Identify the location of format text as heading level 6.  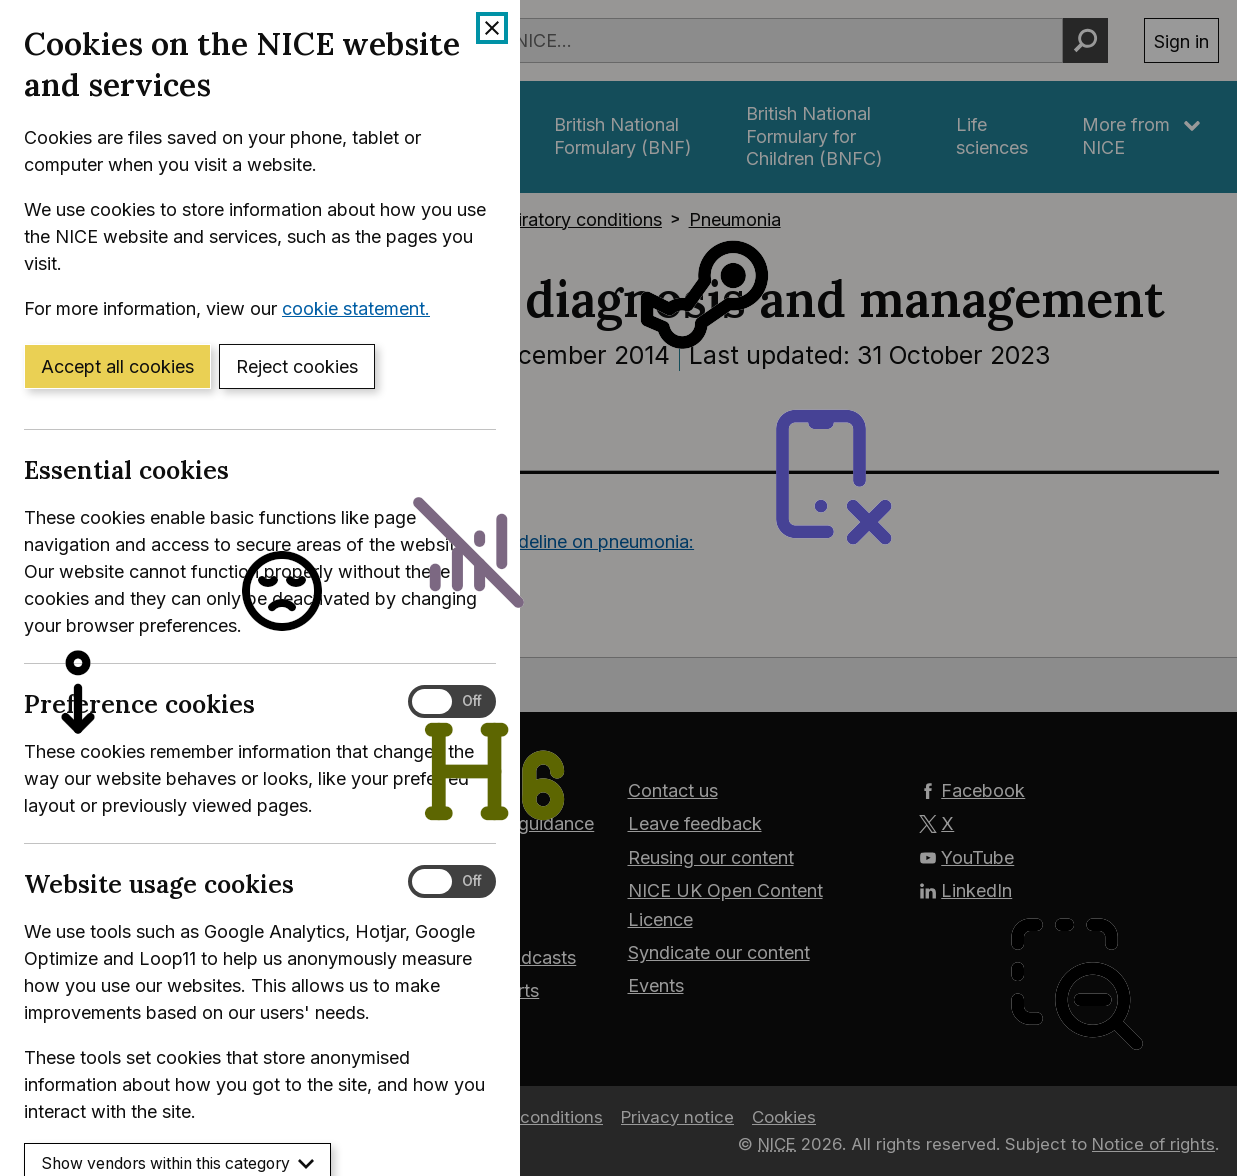
(494, 771).